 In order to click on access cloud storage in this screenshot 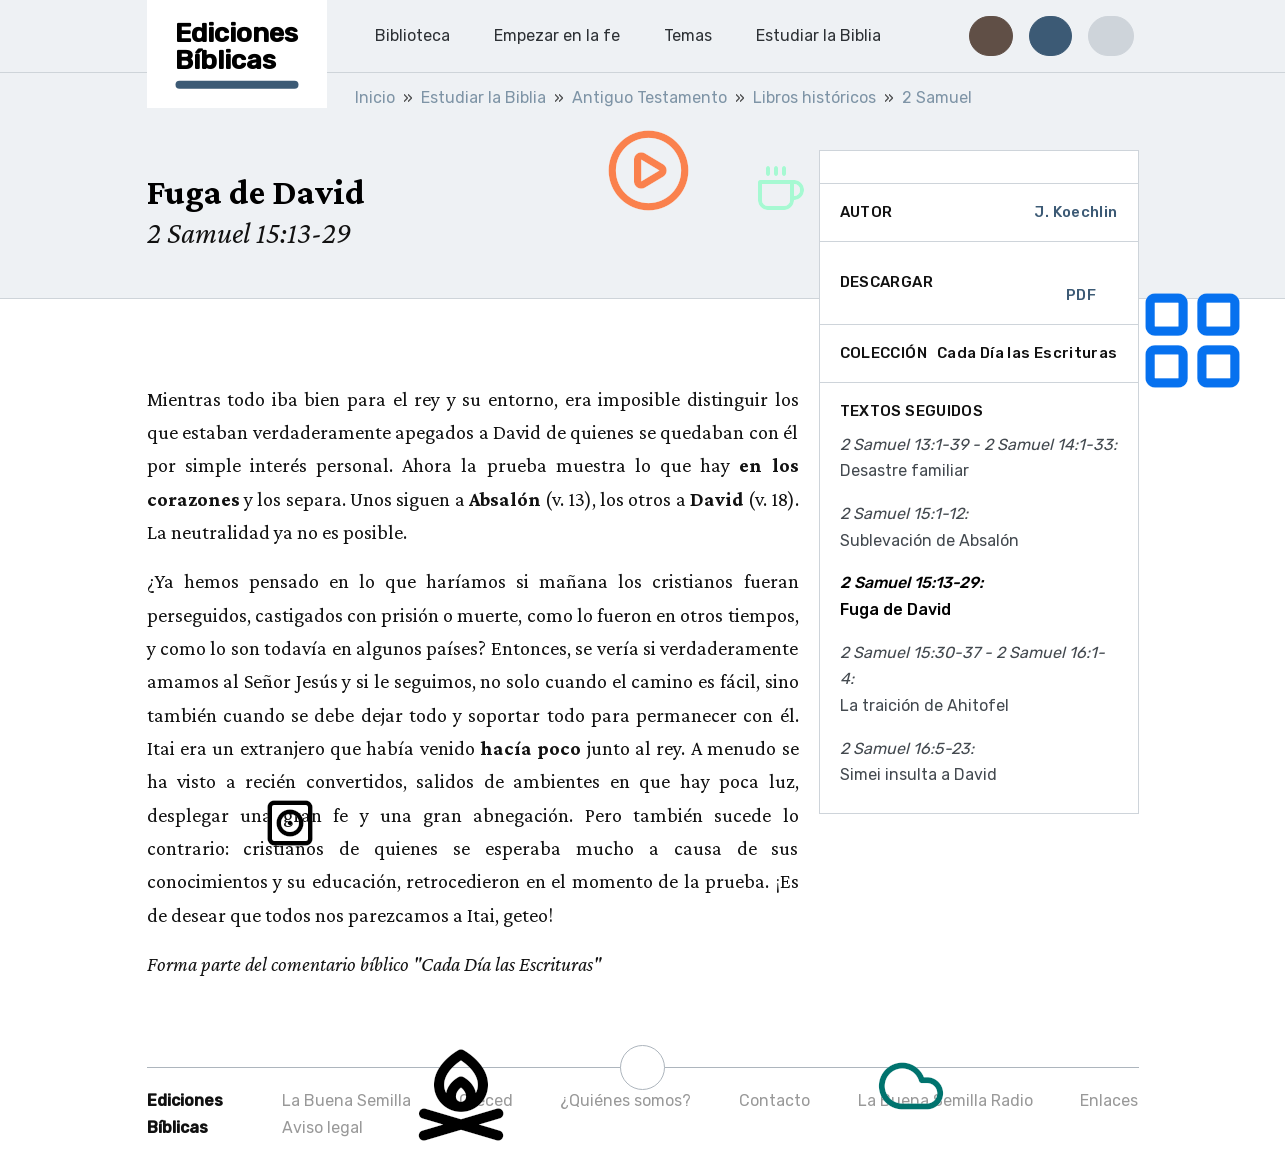, I will do `click(911, 1086)`.